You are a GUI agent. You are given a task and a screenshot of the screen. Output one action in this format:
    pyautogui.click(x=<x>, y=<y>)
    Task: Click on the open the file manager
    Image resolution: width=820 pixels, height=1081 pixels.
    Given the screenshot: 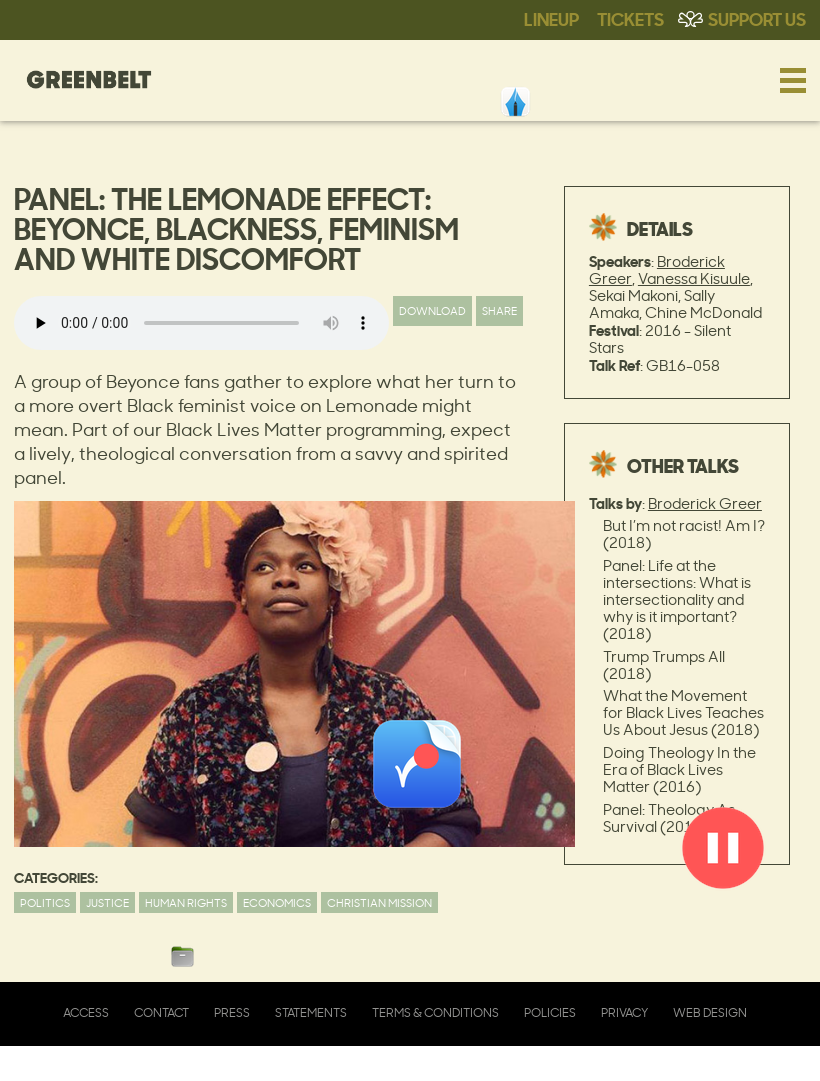 What is the action you would take?
    pyautogui.click(x=182, y=956)
    